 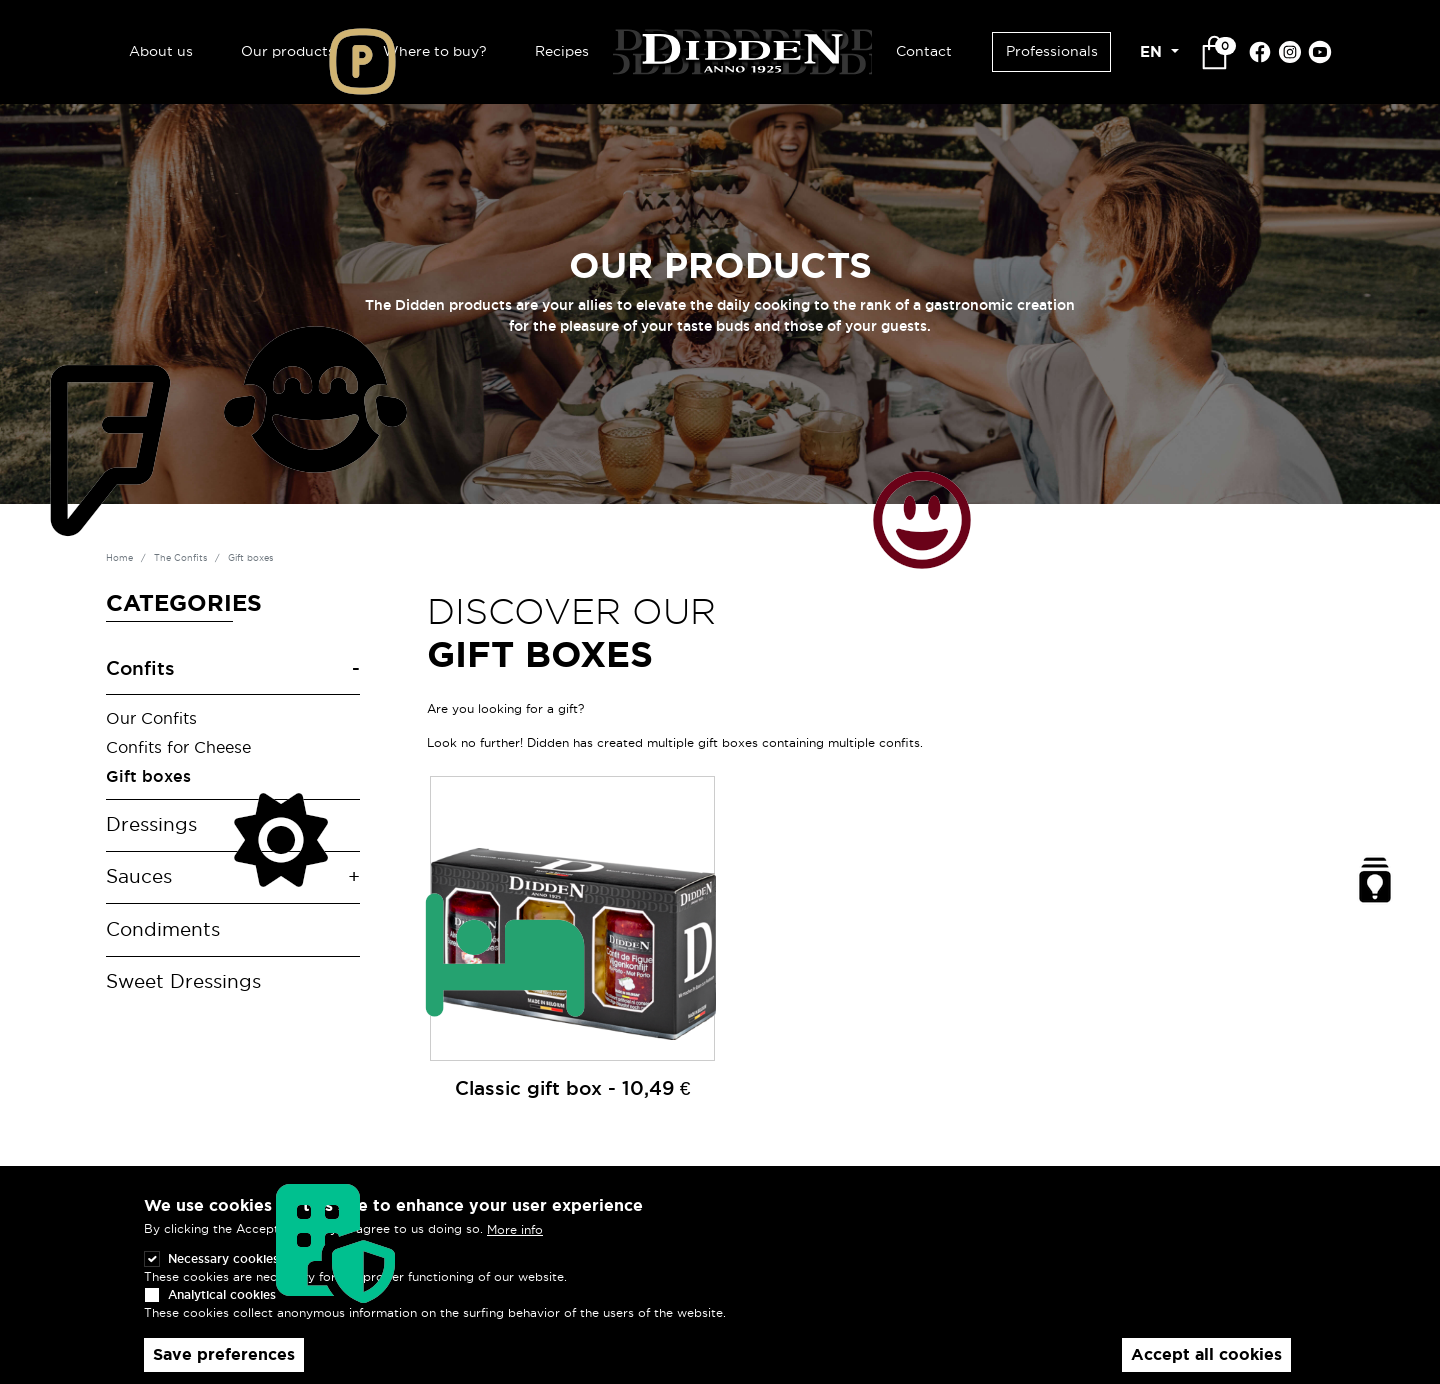 I want to click on find nearby hotels or accommodations, so click(x=505, y=955).